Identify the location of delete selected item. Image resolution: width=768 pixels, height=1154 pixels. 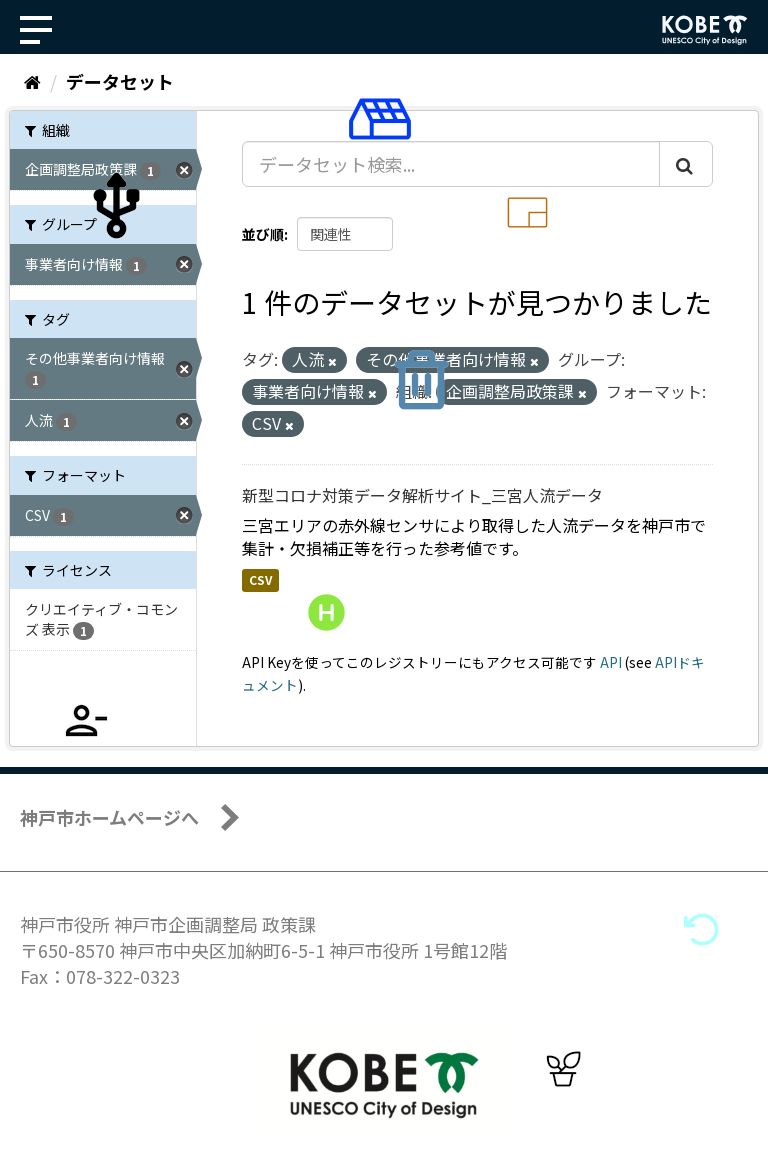
(421, 382).